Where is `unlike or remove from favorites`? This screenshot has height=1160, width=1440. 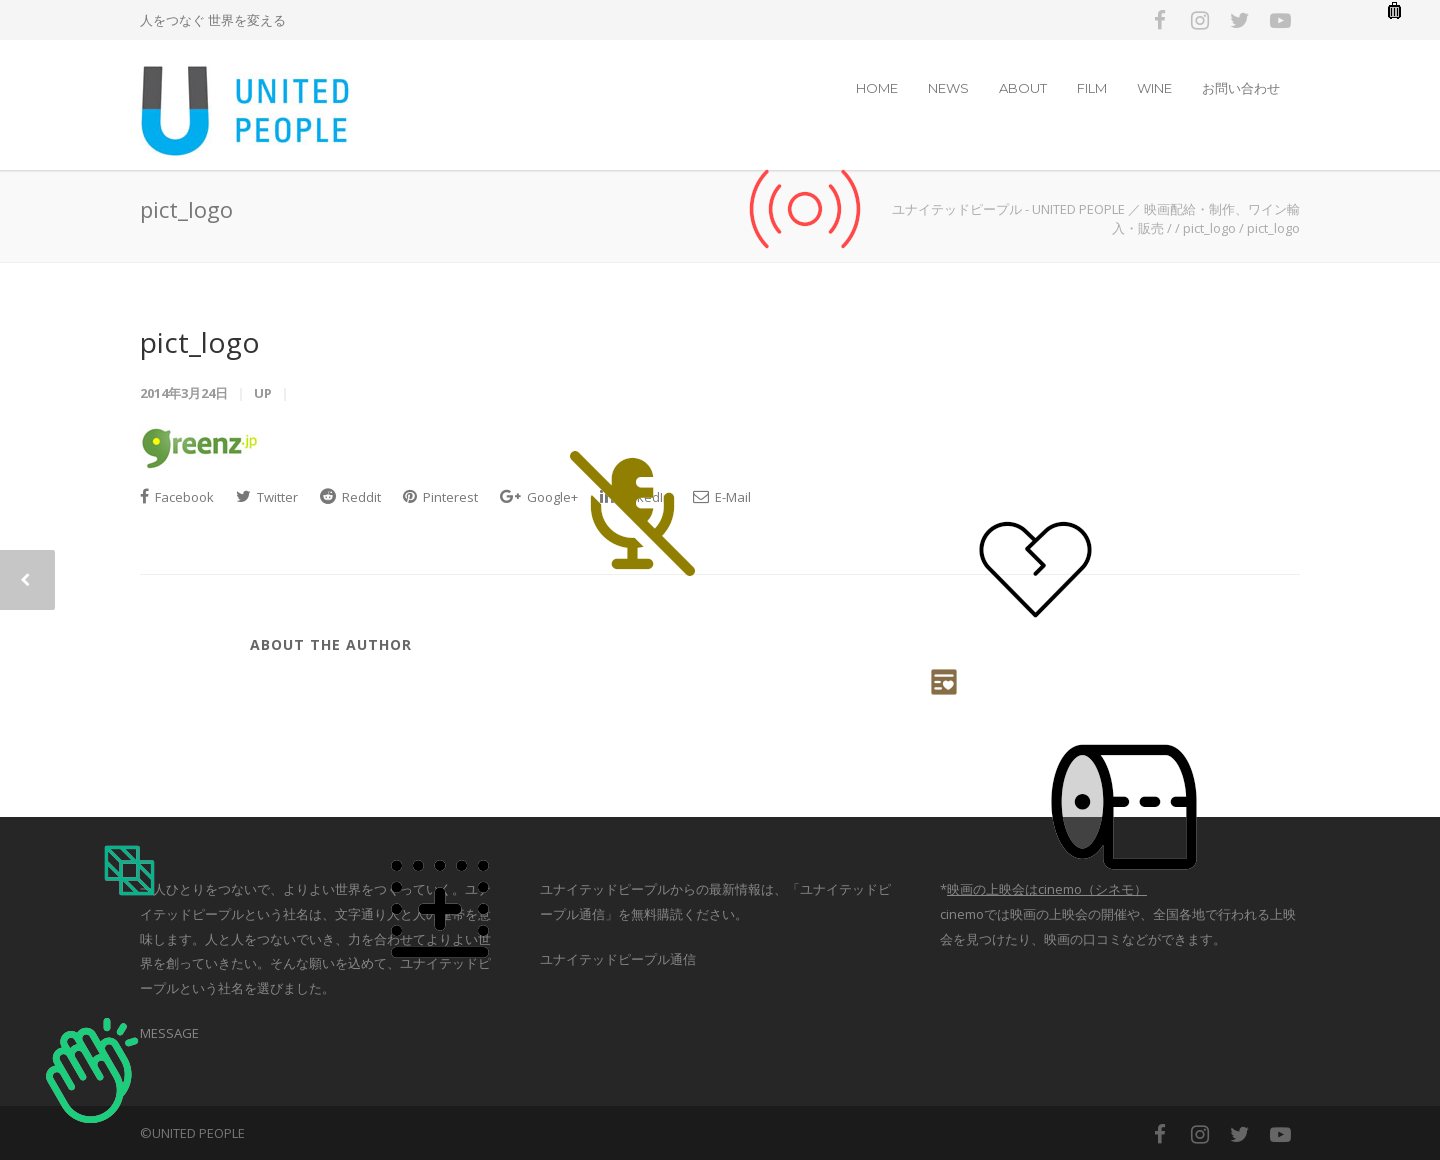 unlike or remove from favorites is located at coordinates (1035, 565).